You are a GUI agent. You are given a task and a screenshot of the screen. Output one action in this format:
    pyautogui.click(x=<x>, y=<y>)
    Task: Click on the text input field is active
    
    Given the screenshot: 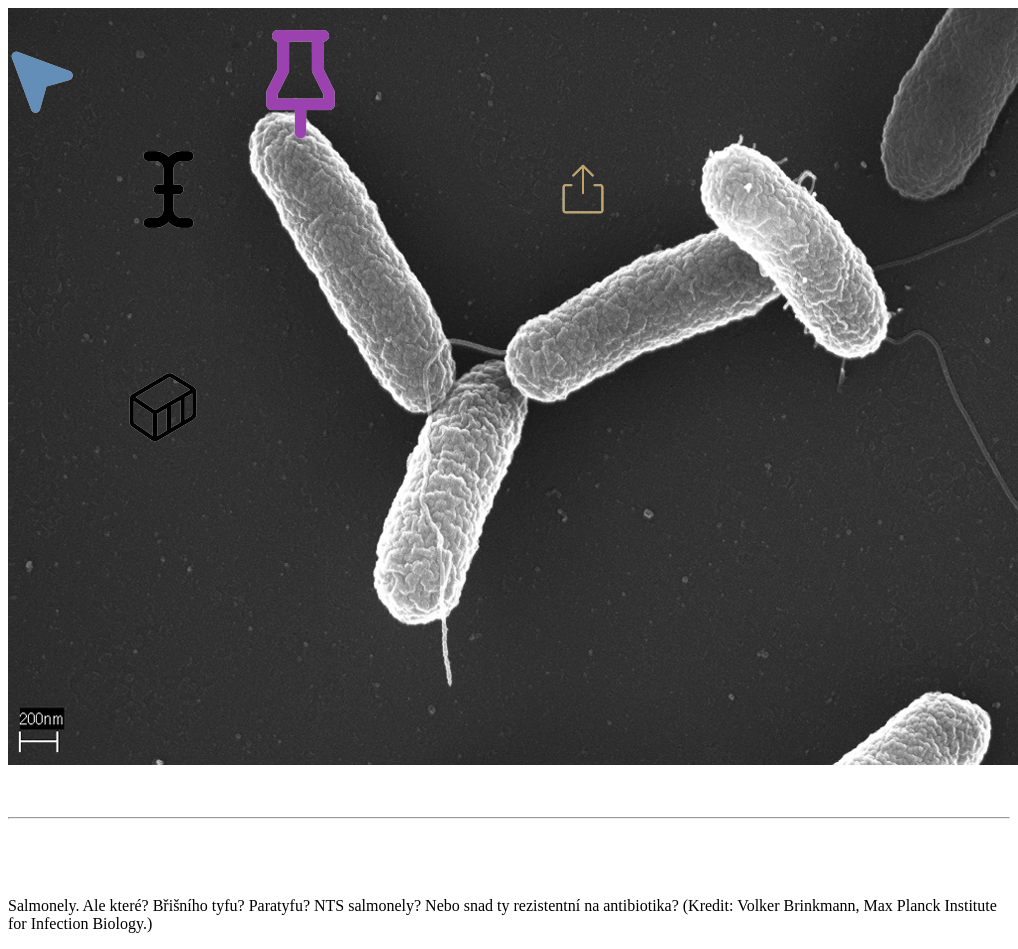 What is the action you would take?
    pyautogui.click(x=168, y=189)
    